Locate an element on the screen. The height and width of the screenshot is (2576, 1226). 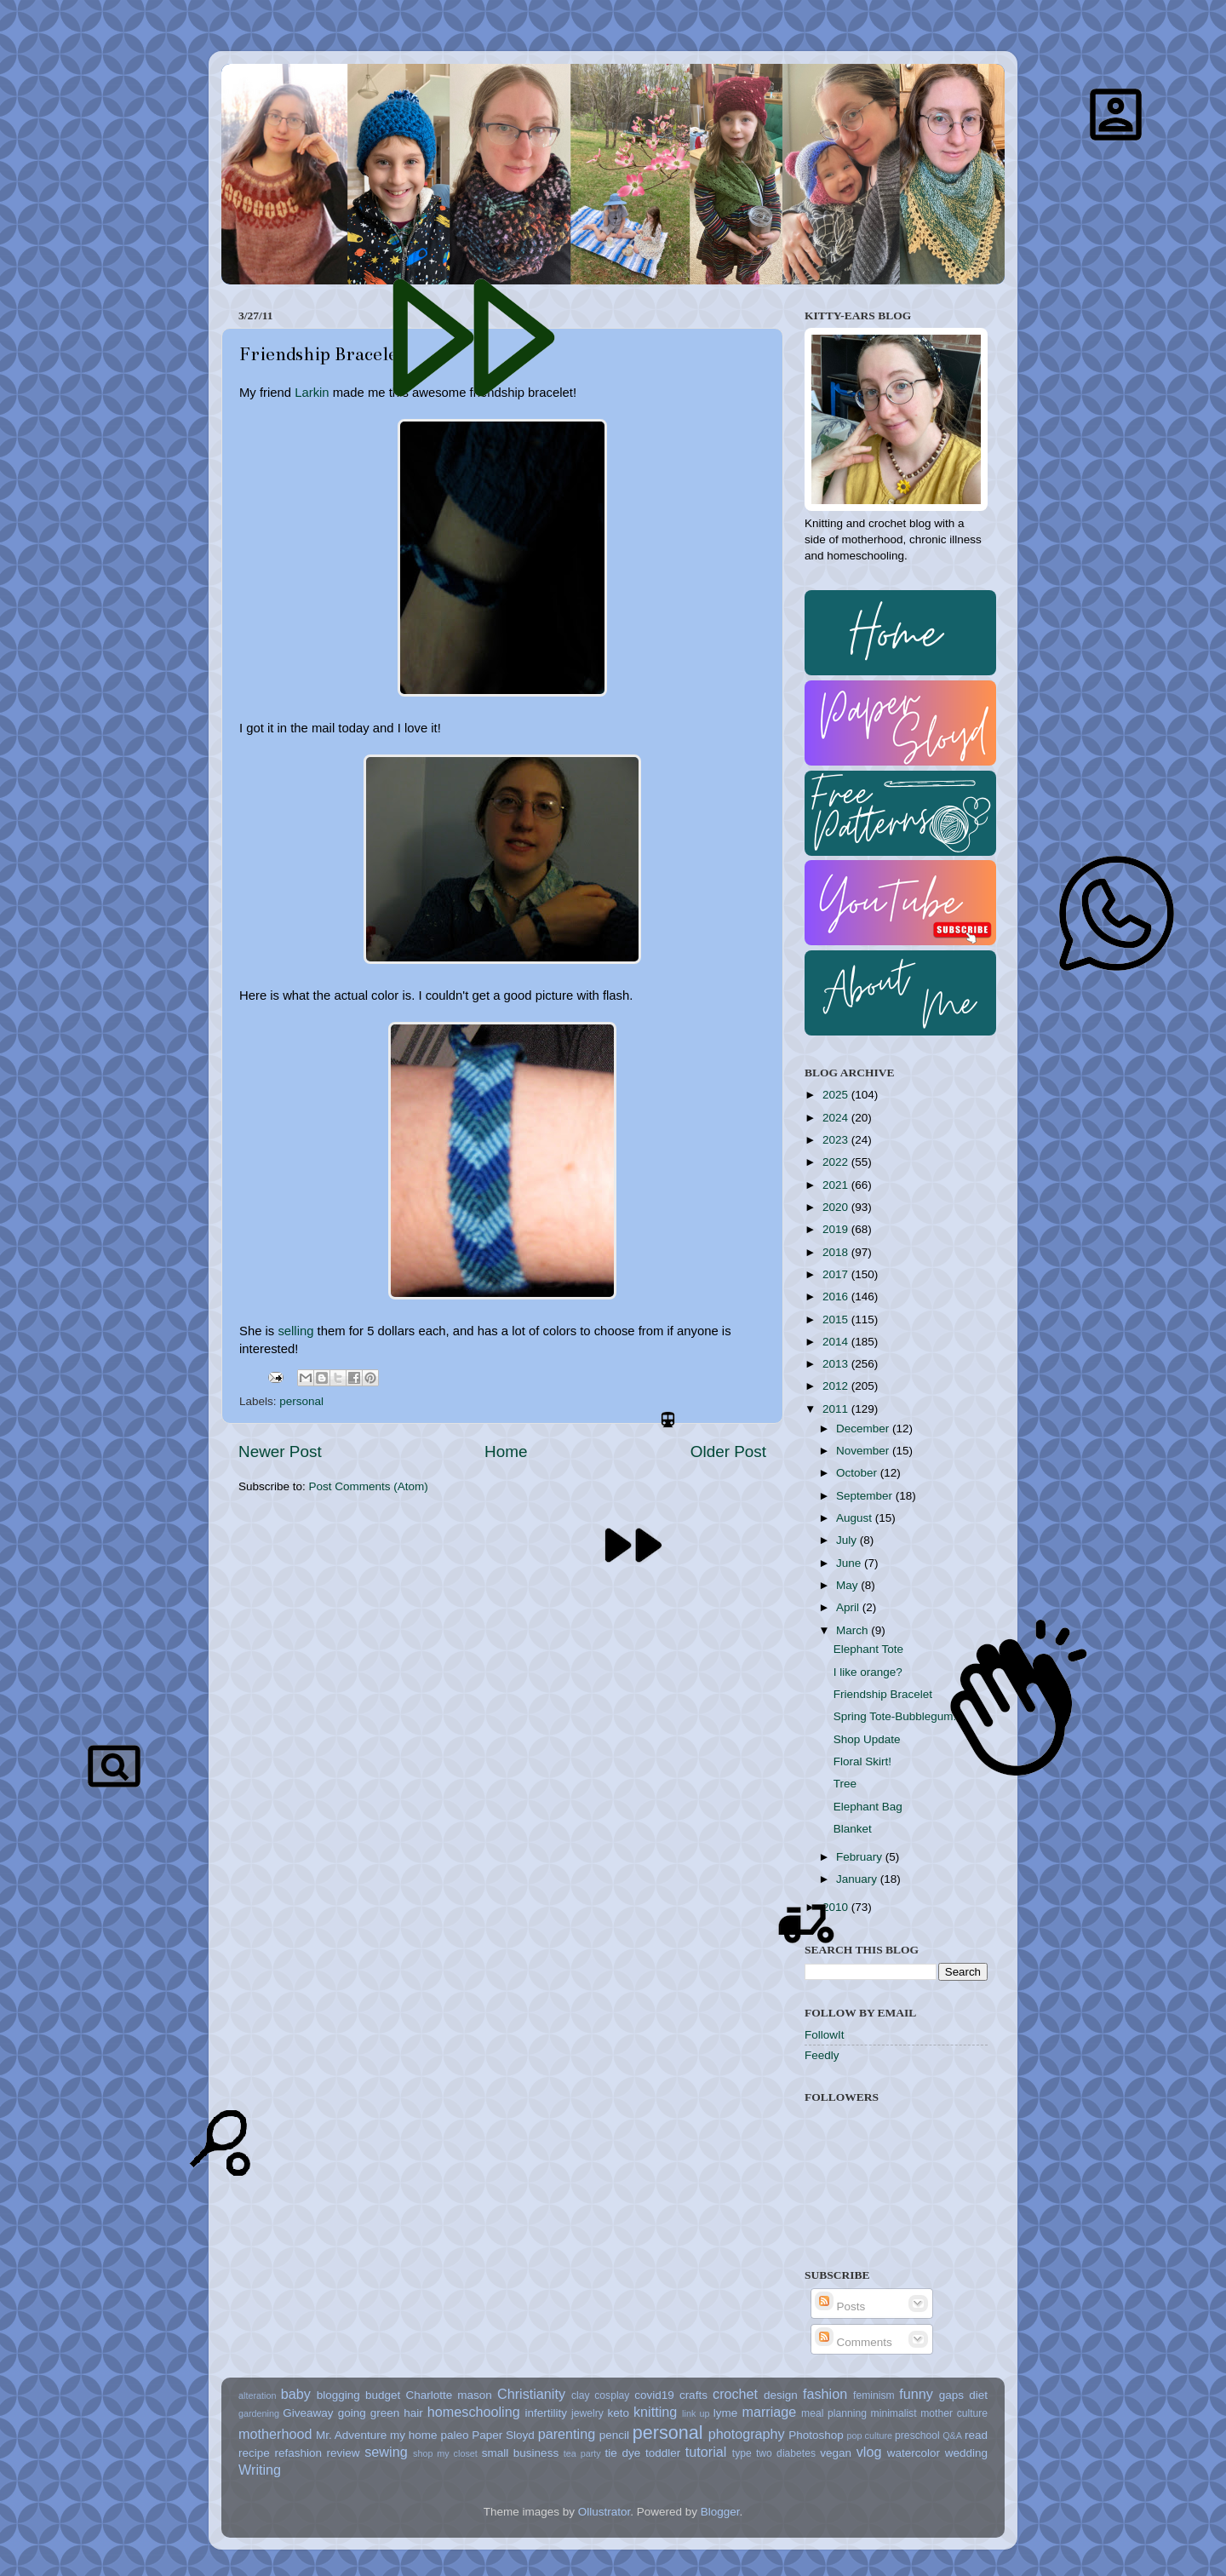
applaud or react positively to content is located at coordinates (1016, 1697).